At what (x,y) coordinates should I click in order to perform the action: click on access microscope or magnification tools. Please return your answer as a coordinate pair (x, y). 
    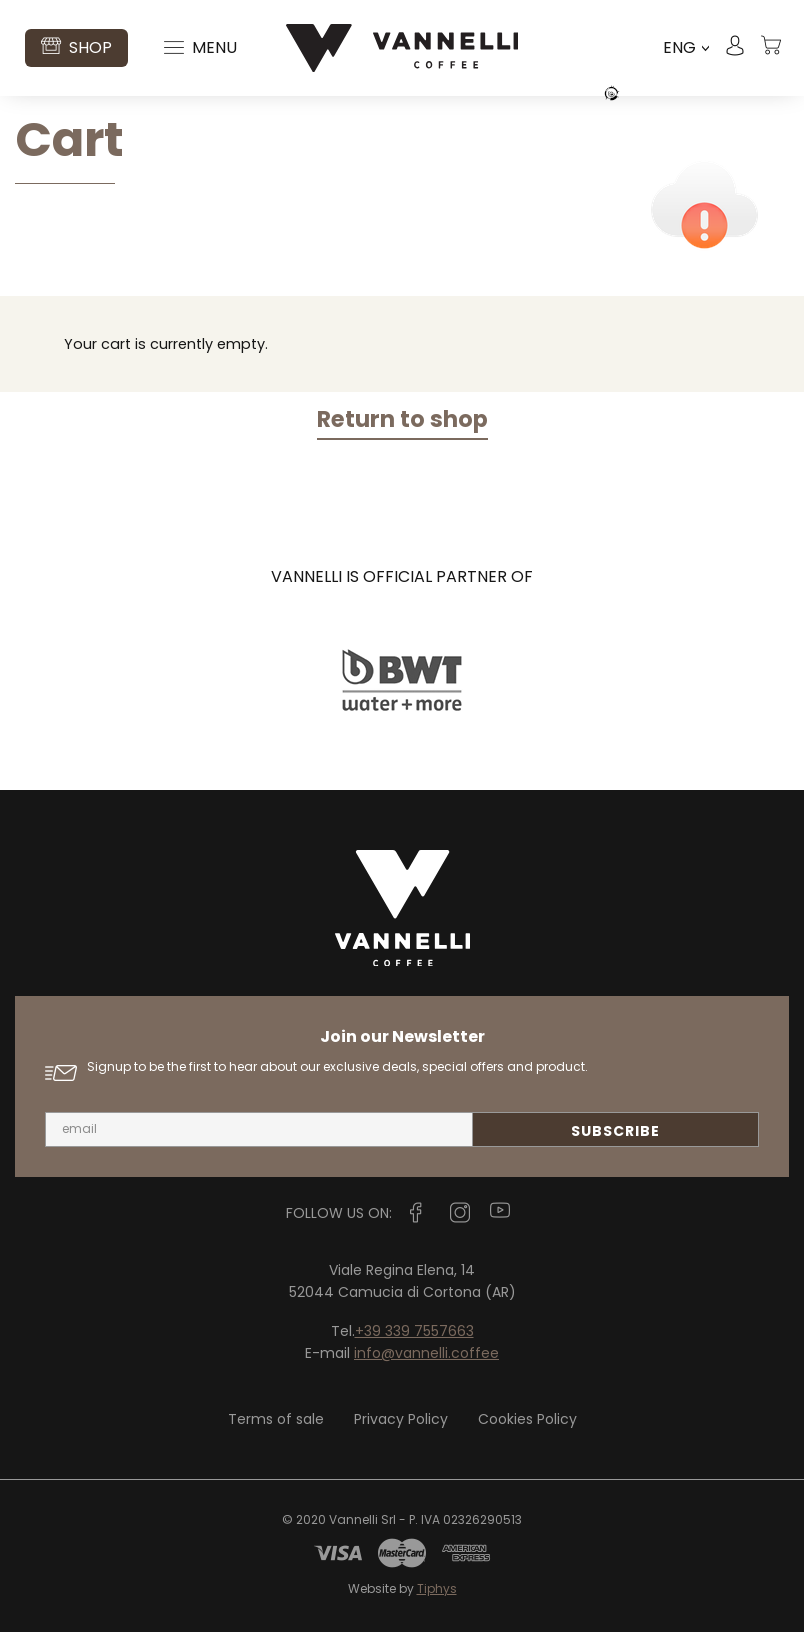
    Looking at the image, I should click on (612, 93).